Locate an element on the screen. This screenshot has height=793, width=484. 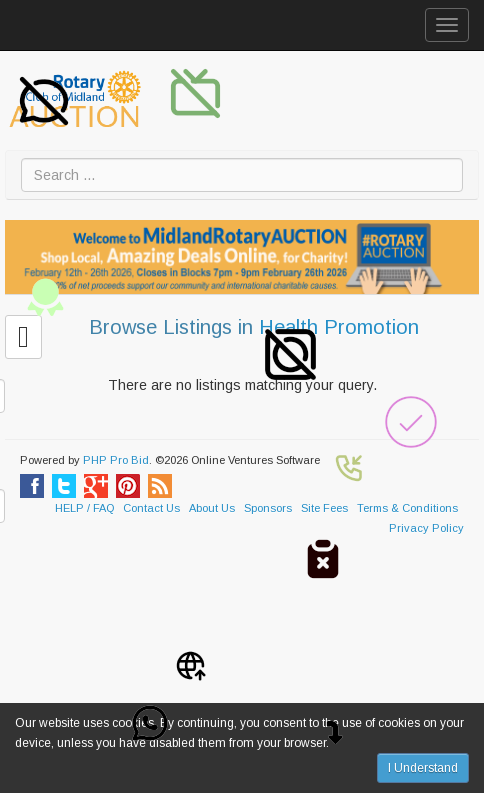
navigate to the next item below is located at coordinates (335, 732).